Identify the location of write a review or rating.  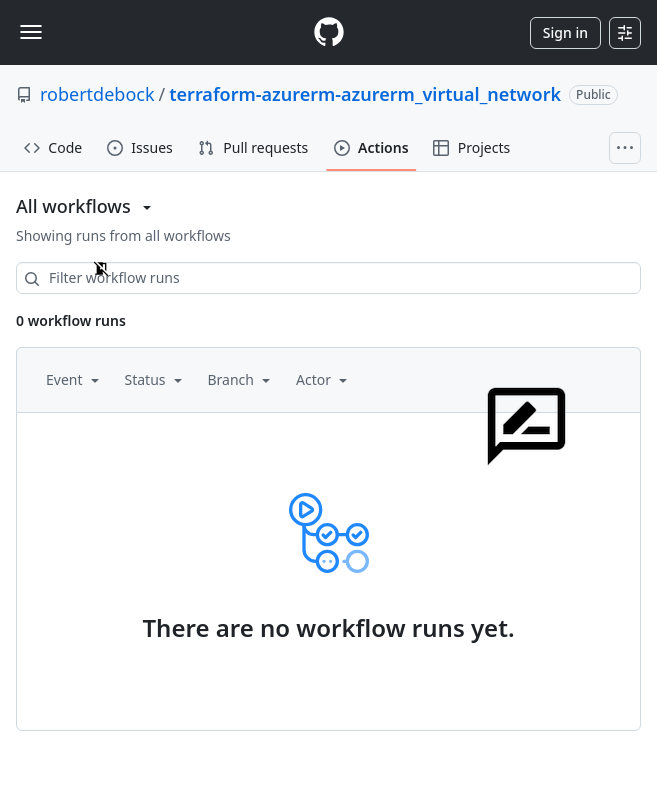
(526, 426).